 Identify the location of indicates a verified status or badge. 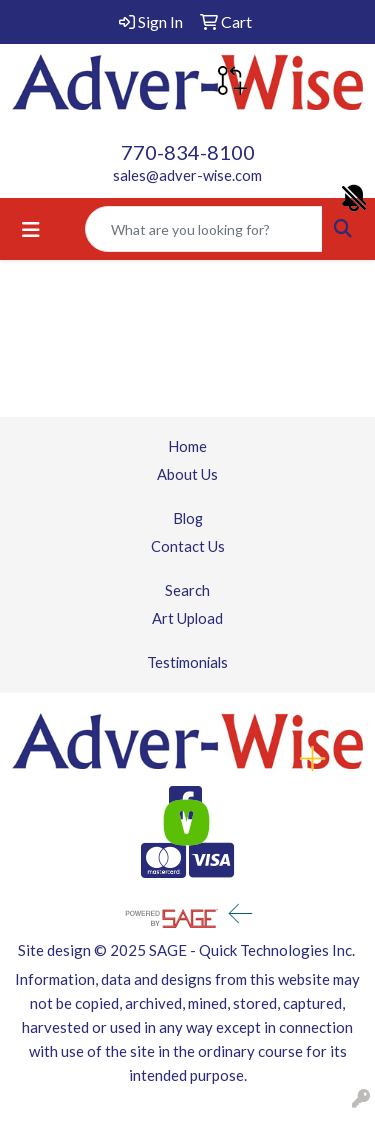
(186, 822).